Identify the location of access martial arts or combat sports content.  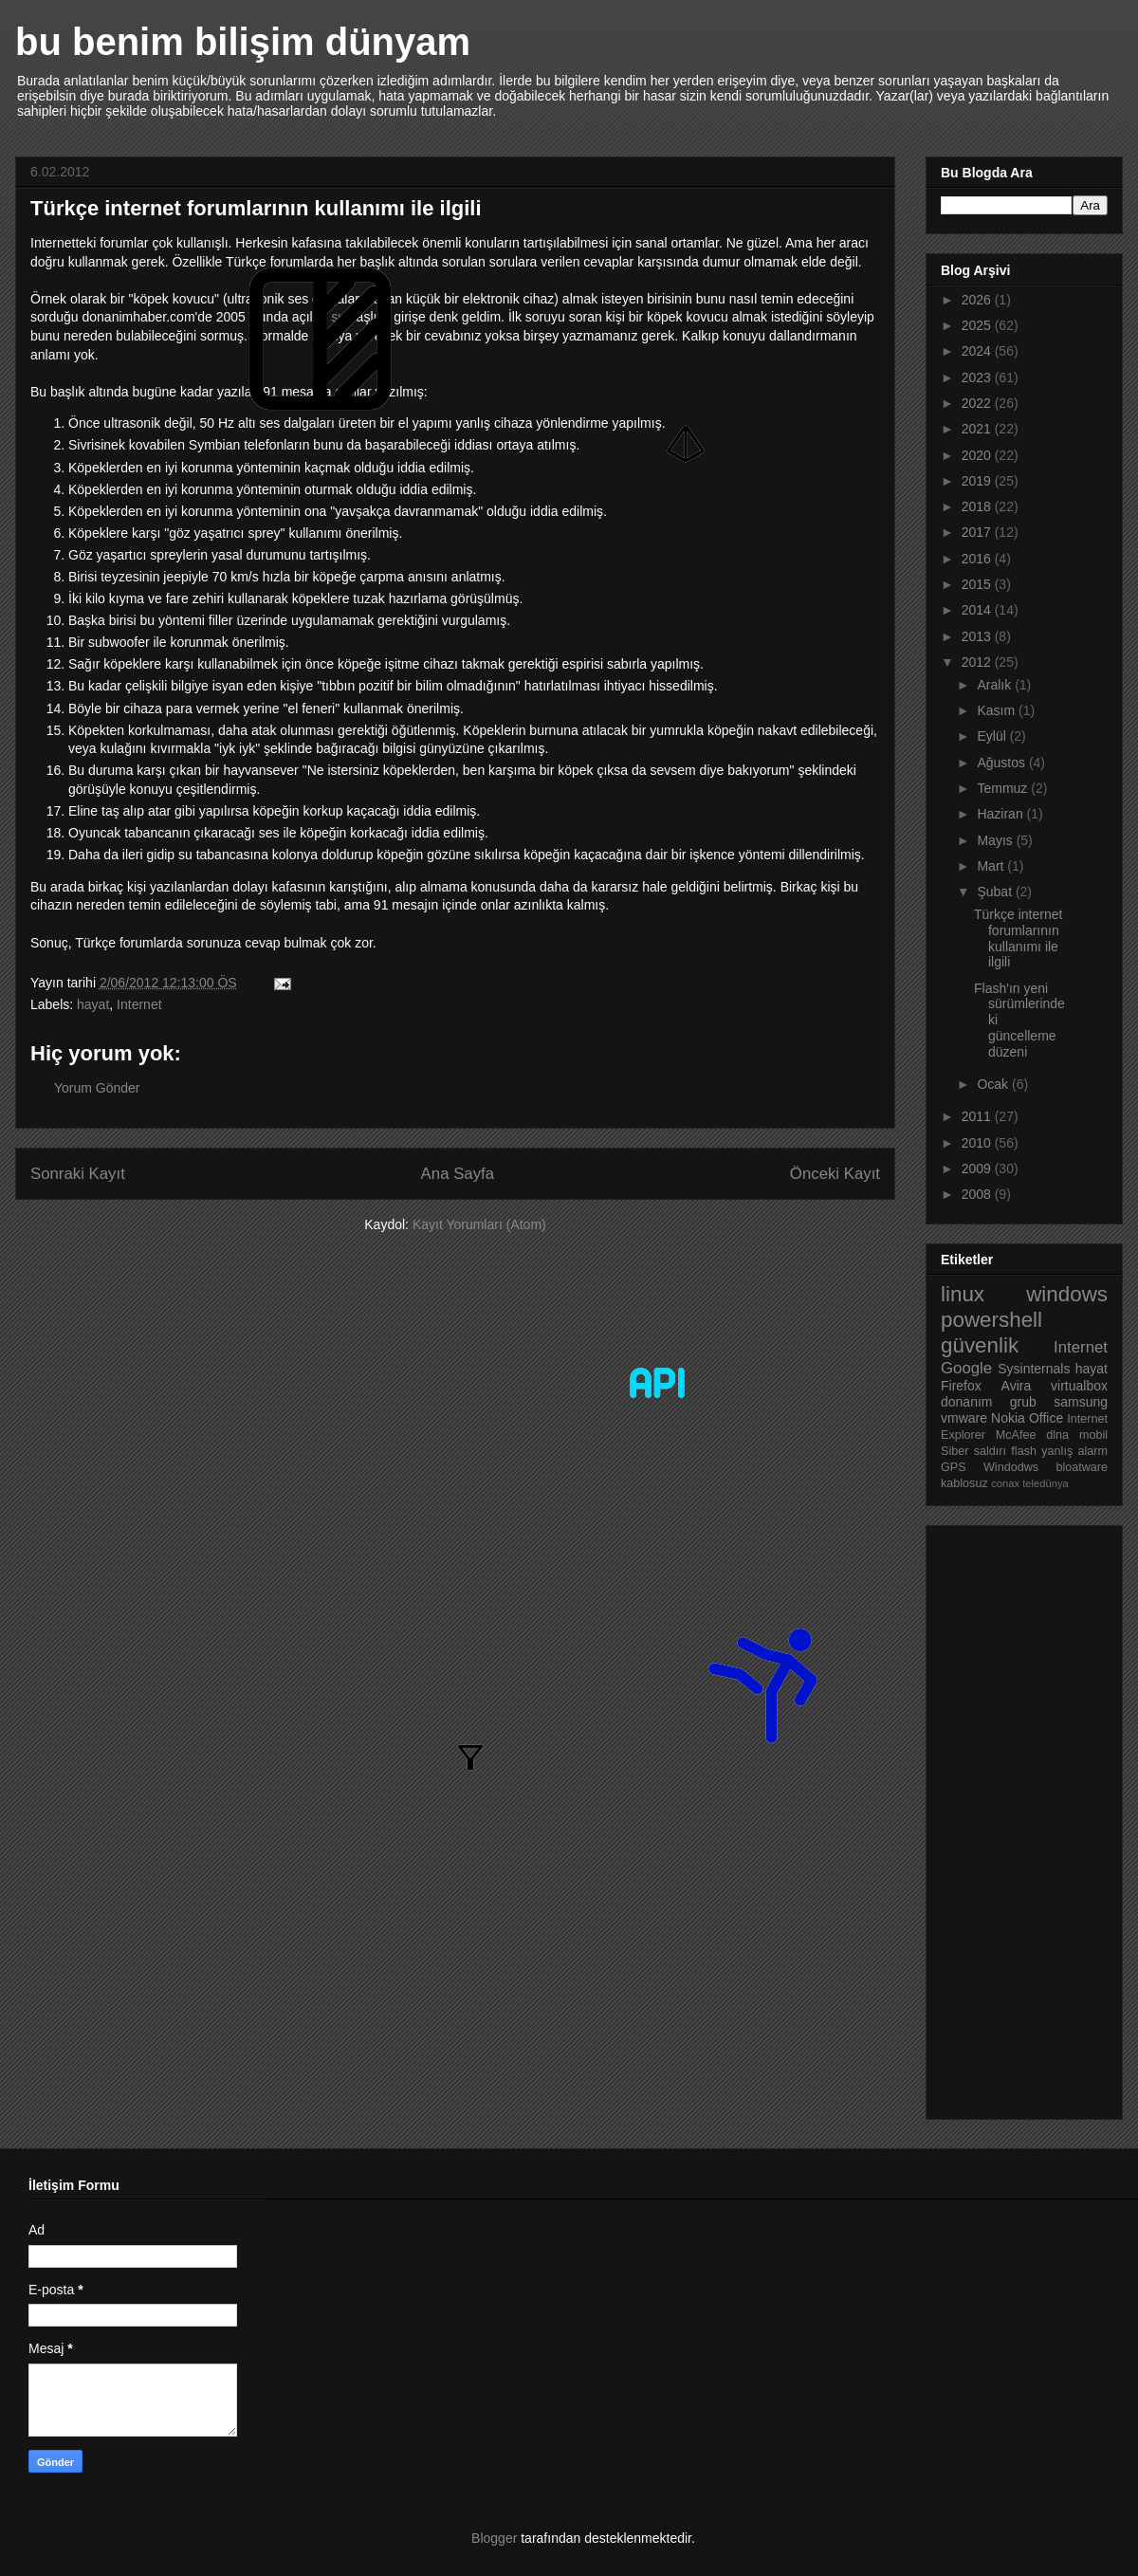
(765, 1685).